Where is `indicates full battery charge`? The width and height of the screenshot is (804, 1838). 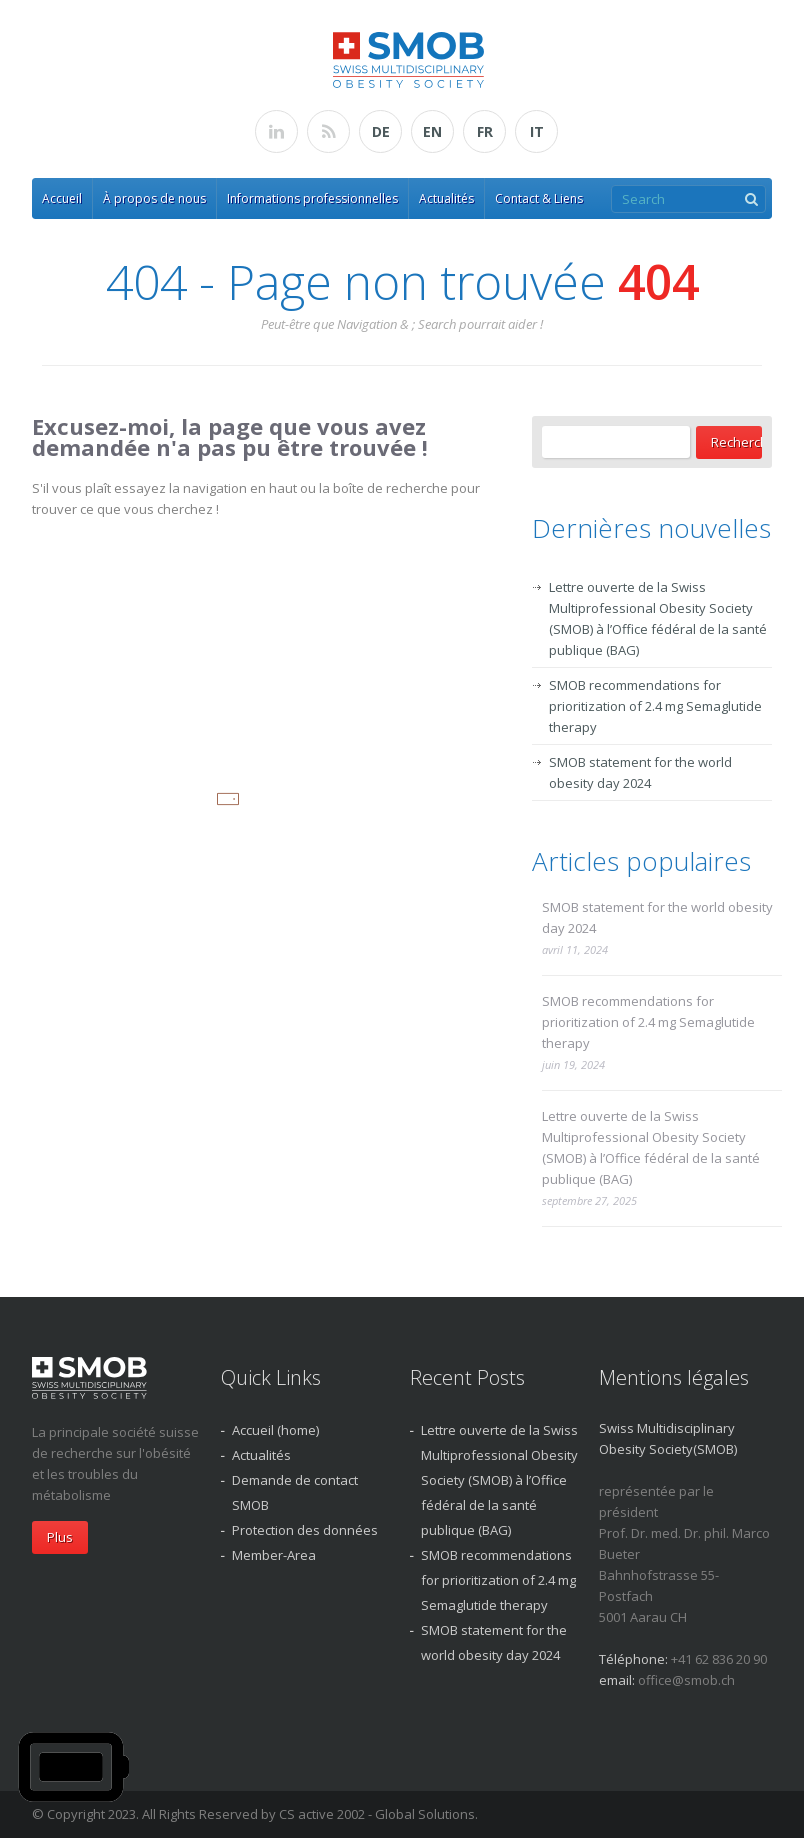
indicates full battery charge is located at coordinates (71, 1767).